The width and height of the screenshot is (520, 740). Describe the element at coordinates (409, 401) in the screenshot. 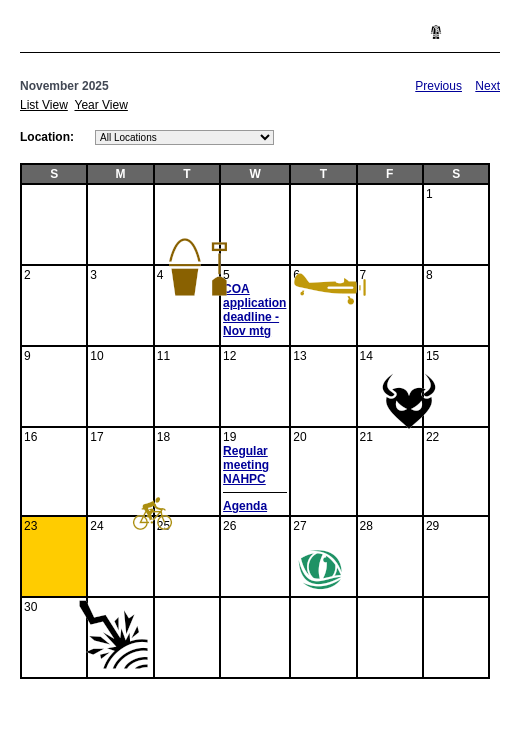

I see `indicates a villain or antagonist character with romantic themes` at that location.